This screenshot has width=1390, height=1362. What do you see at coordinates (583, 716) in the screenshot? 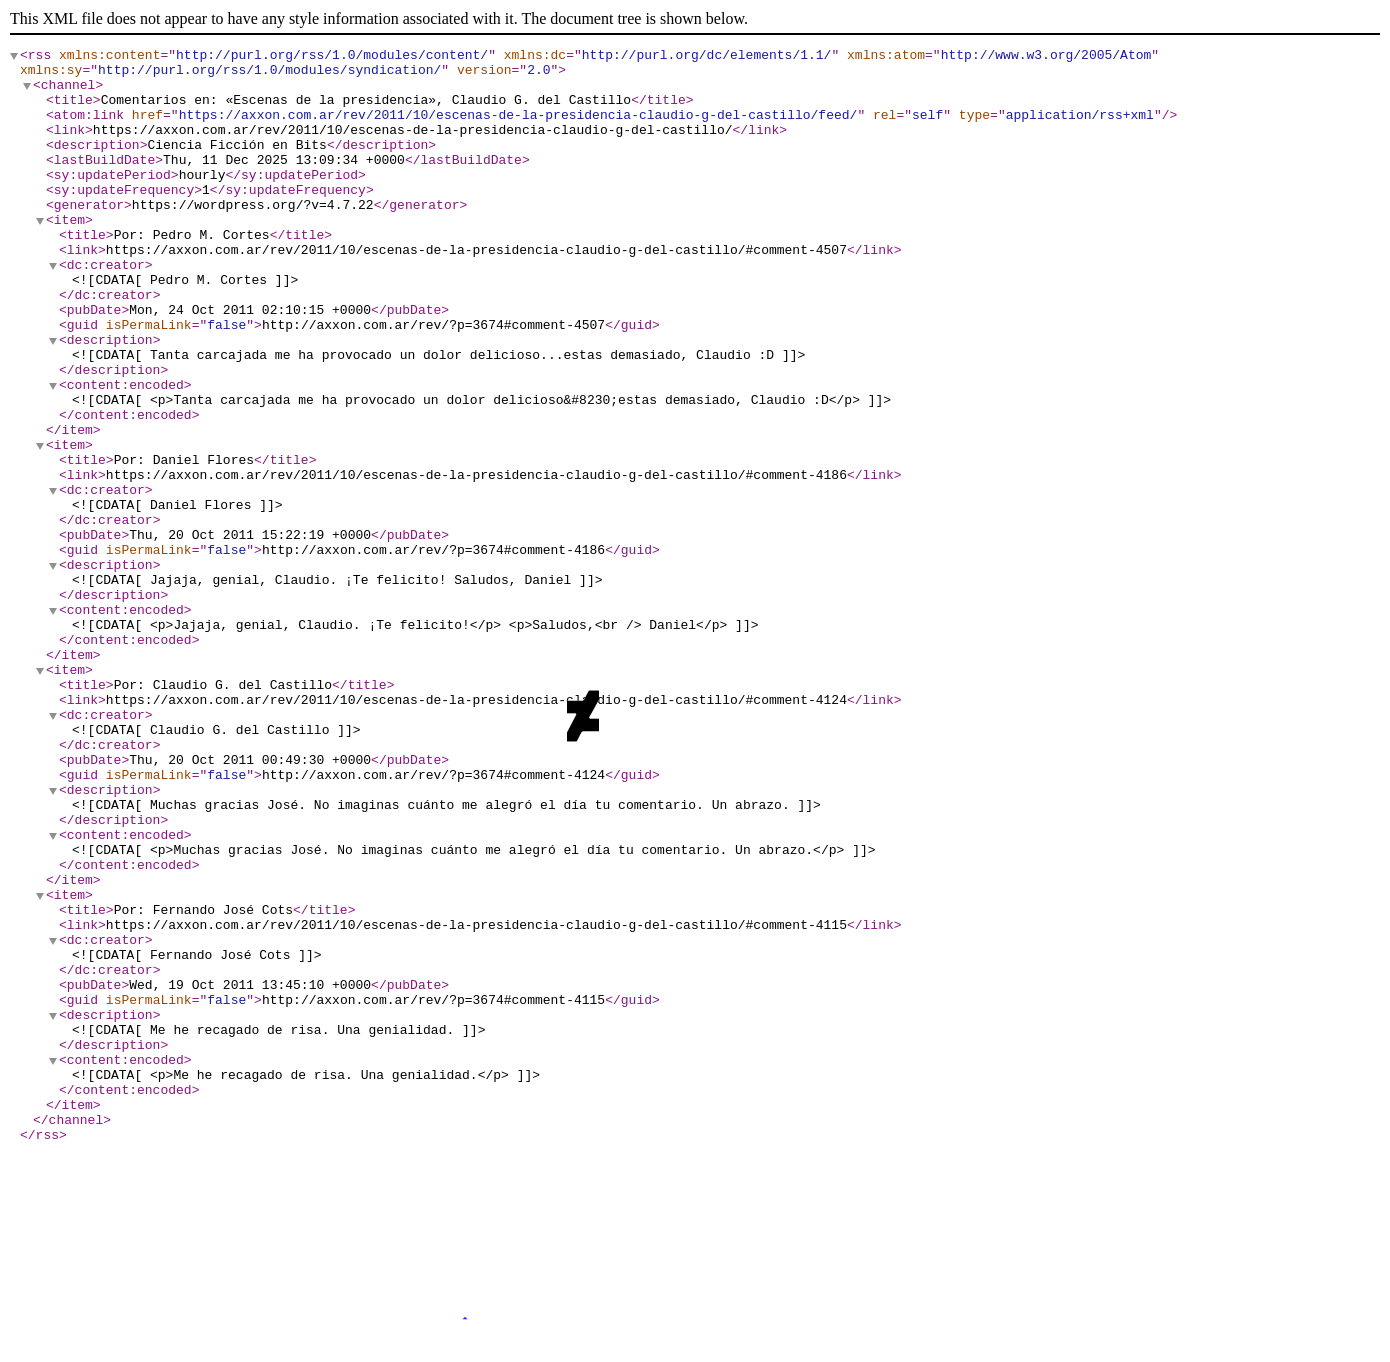
I see `visit deviantart profile or page` at bounding box center [583, 716].